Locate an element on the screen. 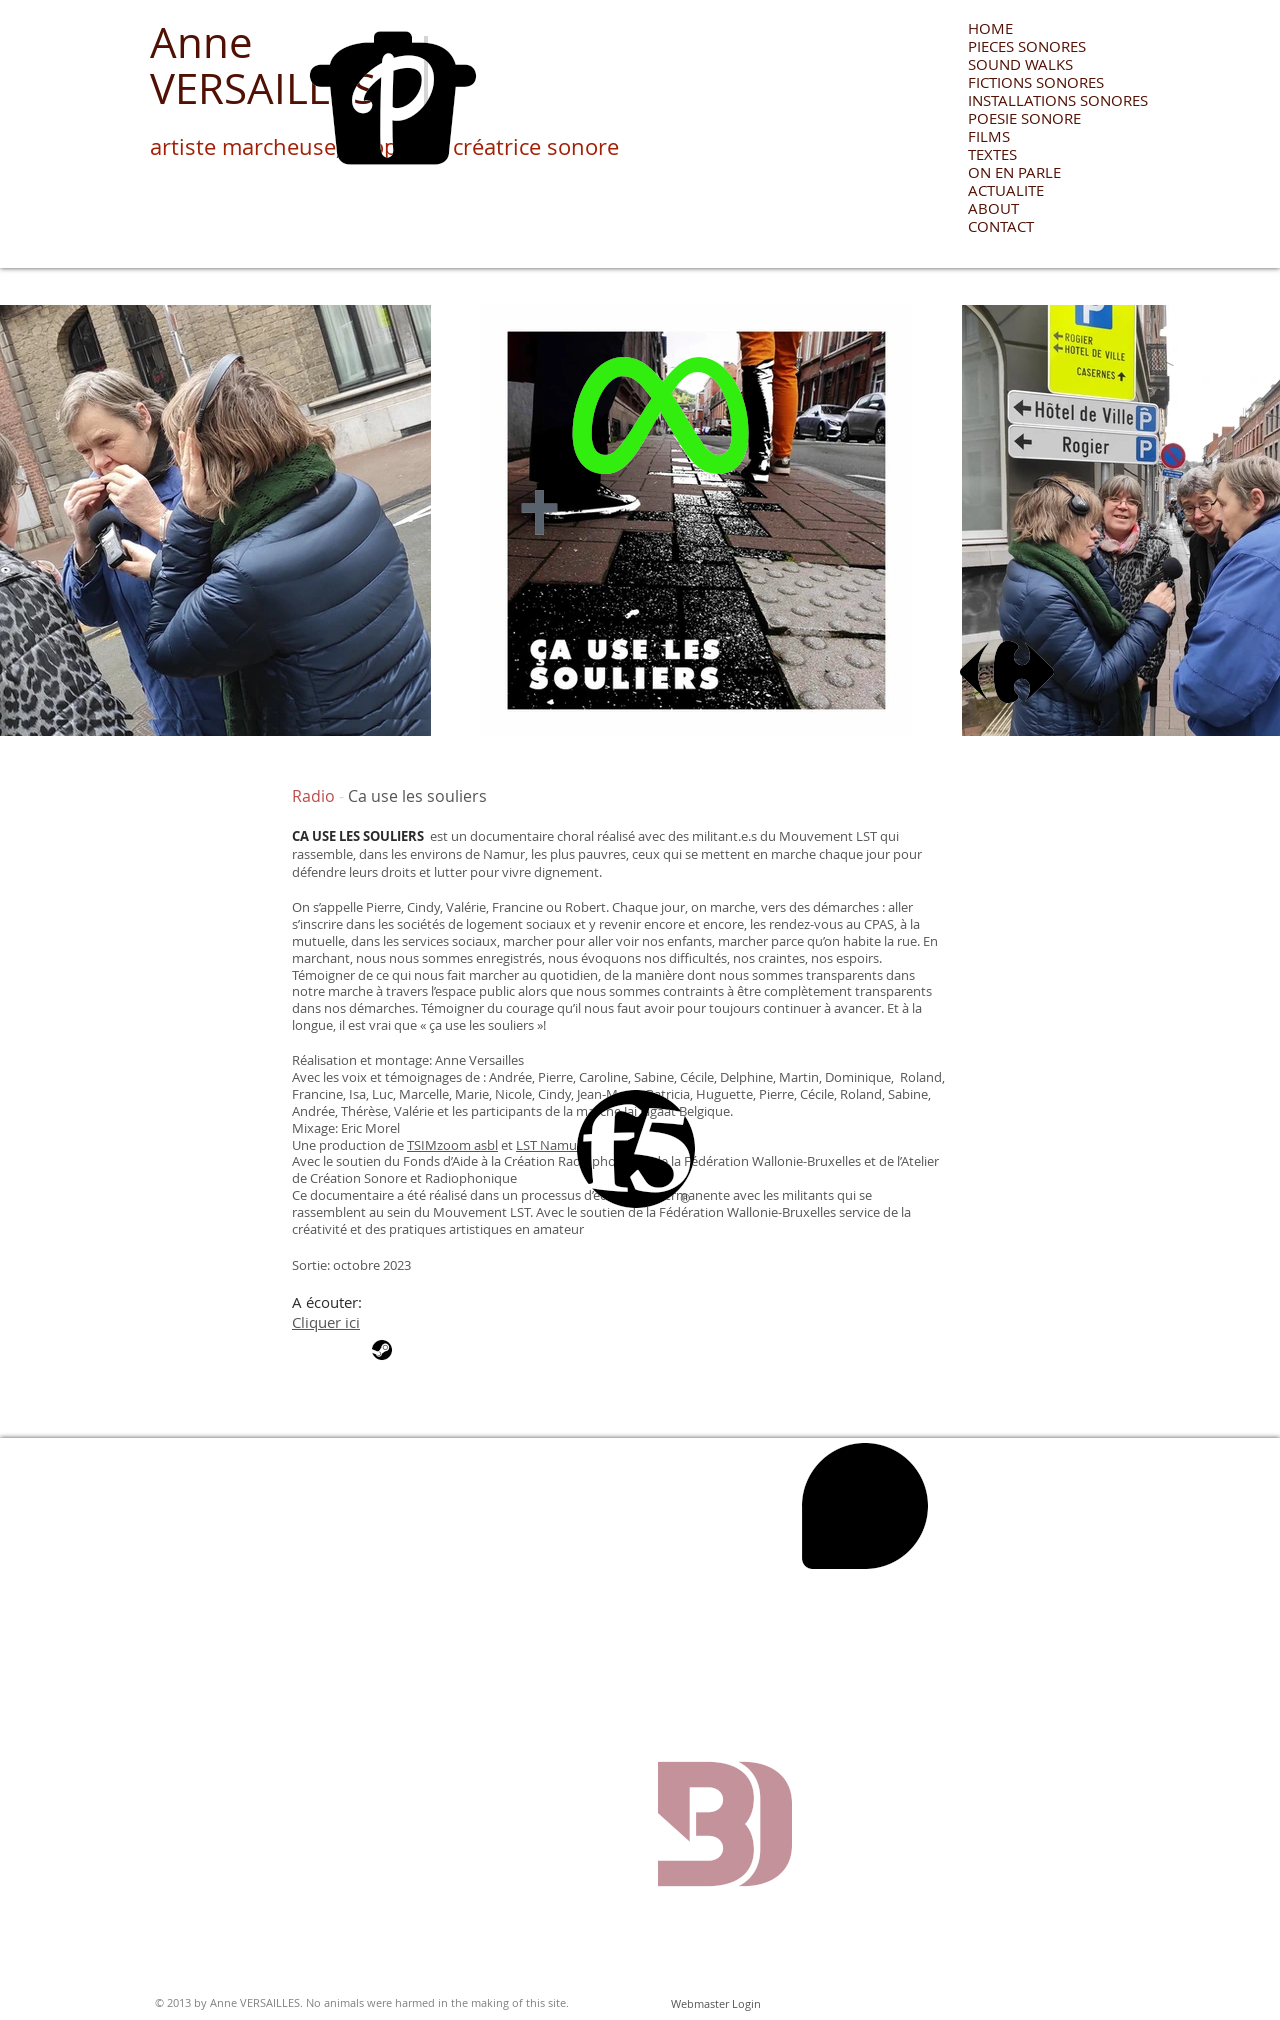 This screenshot has height=2020, width=1280. open Steam gaming platform is located at coordinates (382, 1350).